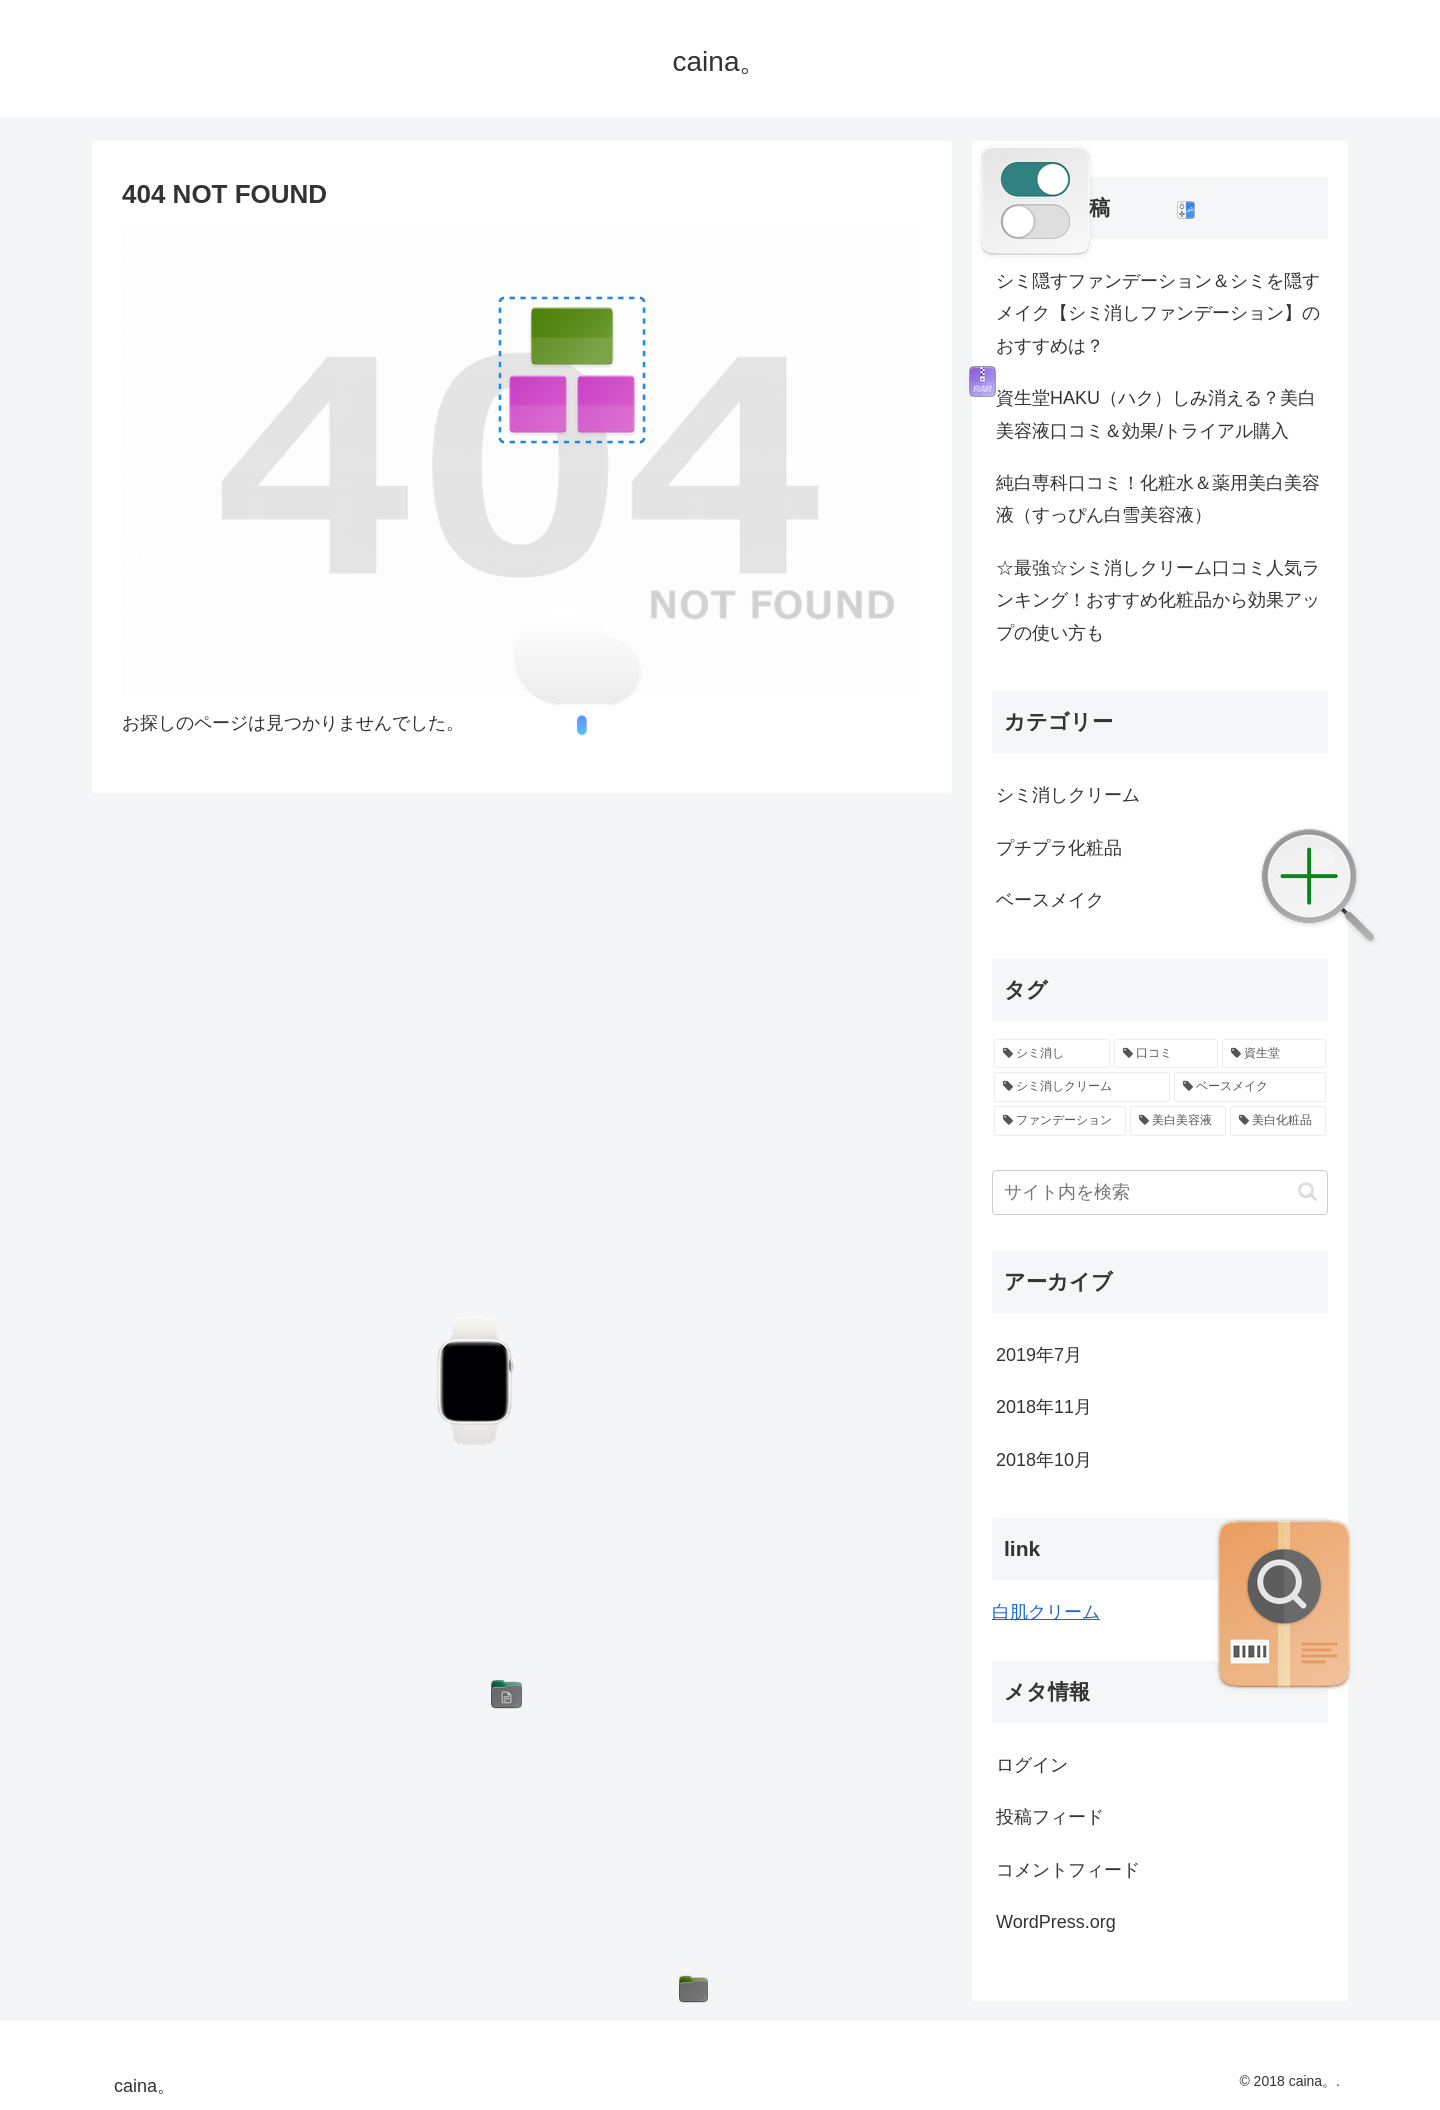  What do you see at coordinates (506, 1693) in the screenshot?
I see `open your documents folder` at bounding box center [506, 1693].